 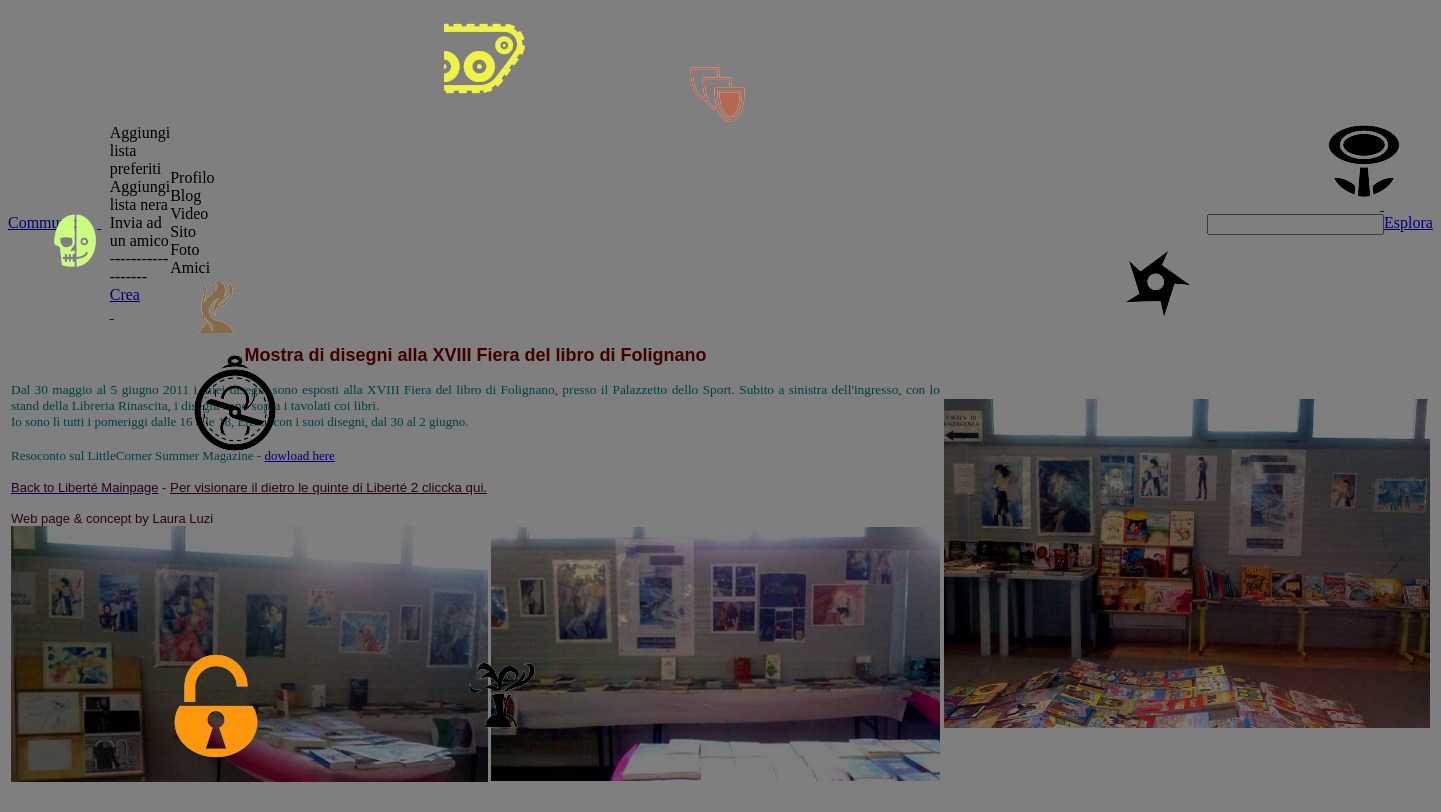 What do you see at coordinates (1158, 284) in the screenshot?
I see `activate spin attack or special ability` at bounding box center [1158, 284].